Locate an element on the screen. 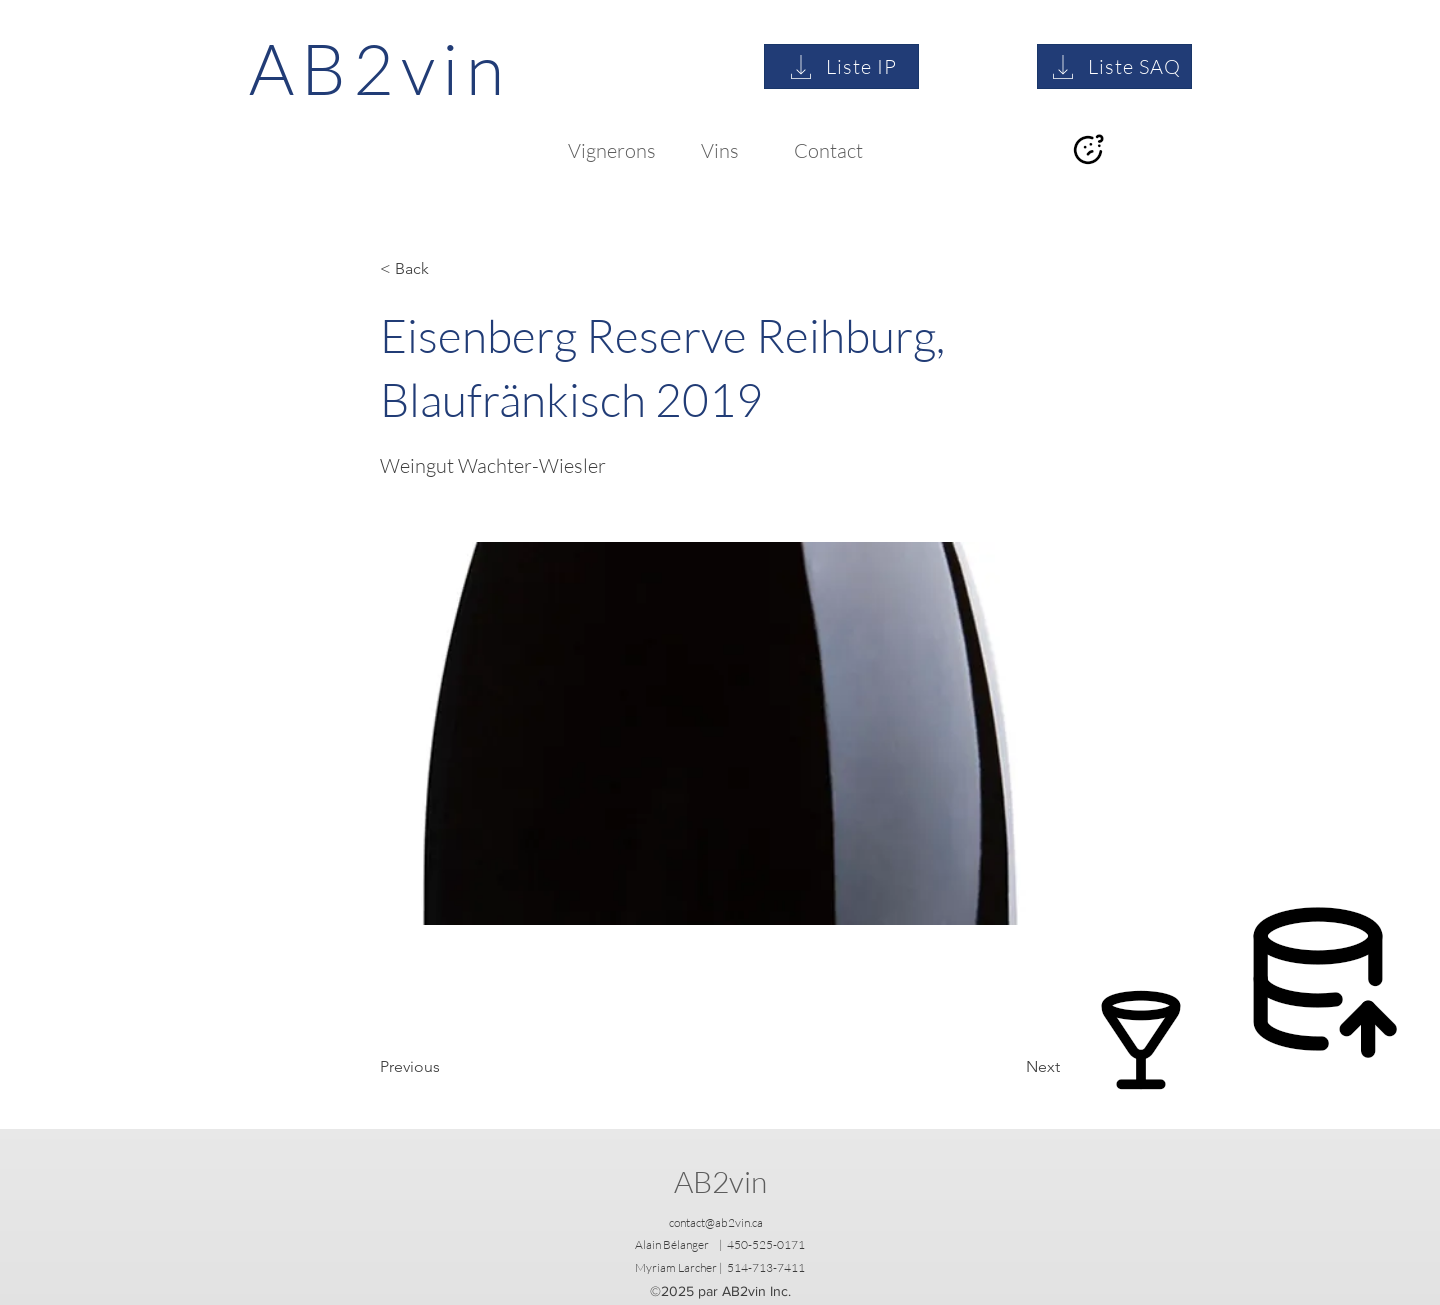 The width and height of the screenshot is (1440, 1305). indicates user confusion or uncertainty is located at coordinates (1088, 150).